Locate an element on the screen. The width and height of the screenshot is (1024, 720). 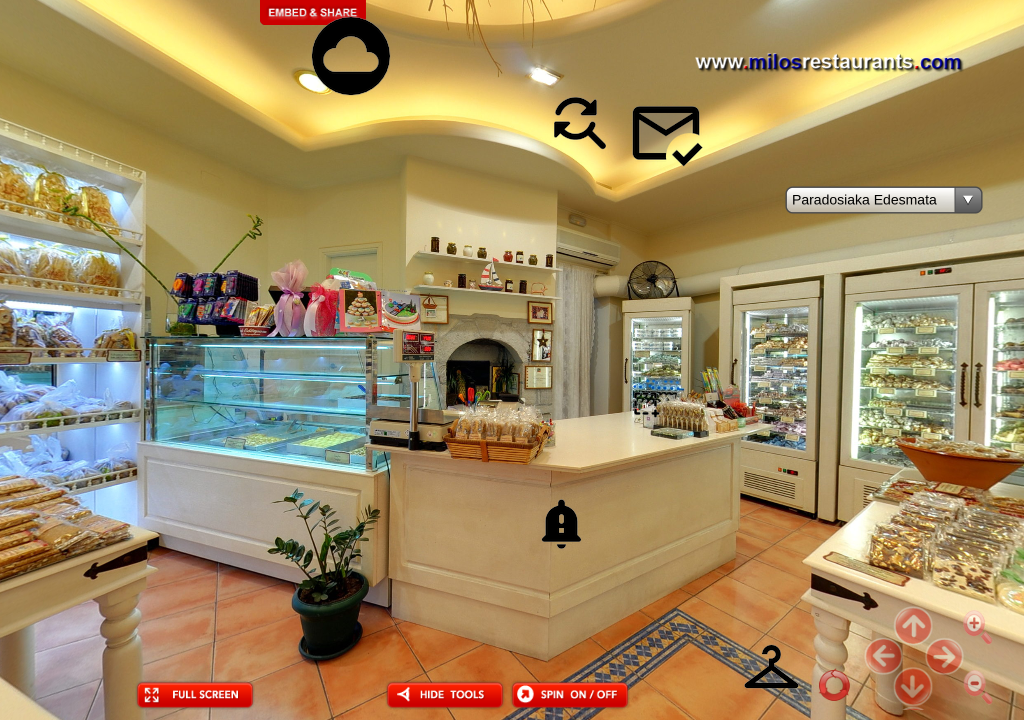
mark email as read is located at coordinates (666, 133).